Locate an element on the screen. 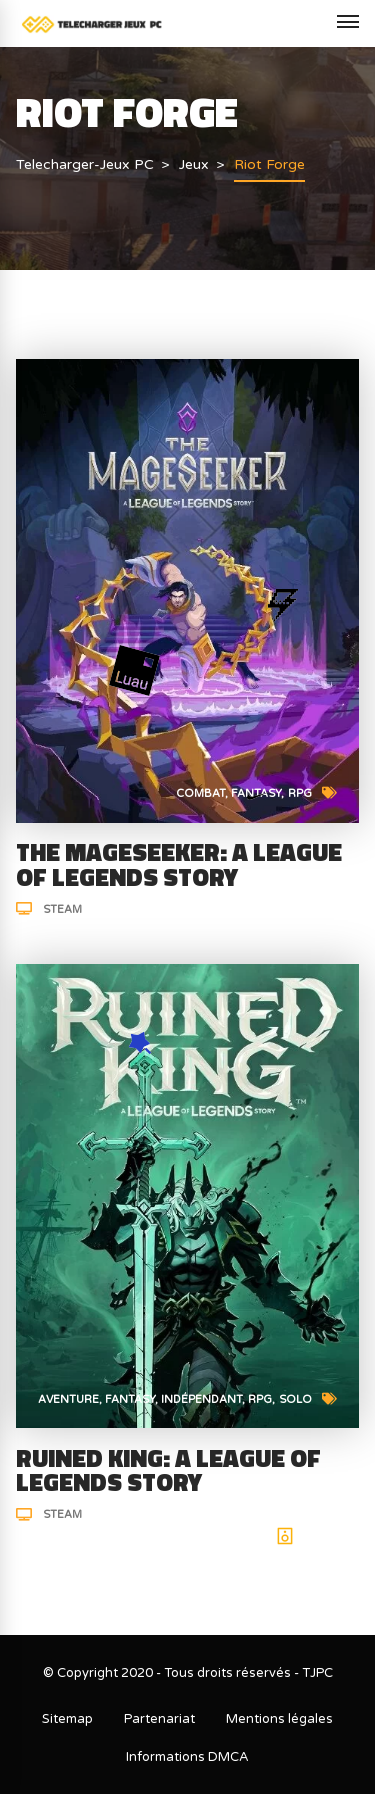 The image size is (375, 1794). adjust speaker or audio output settings is located at coordinates (285, 1536).